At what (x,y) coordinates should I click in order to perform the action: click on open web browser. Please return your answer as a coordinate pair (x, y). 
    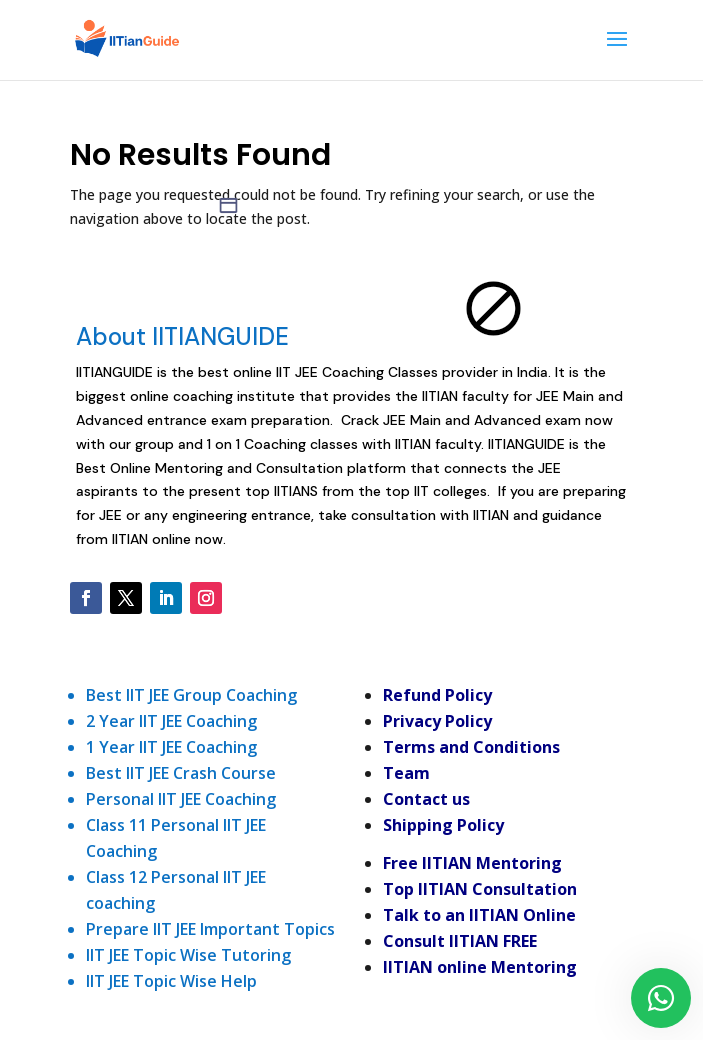
    Looking at the image, I should click on (228, 205).